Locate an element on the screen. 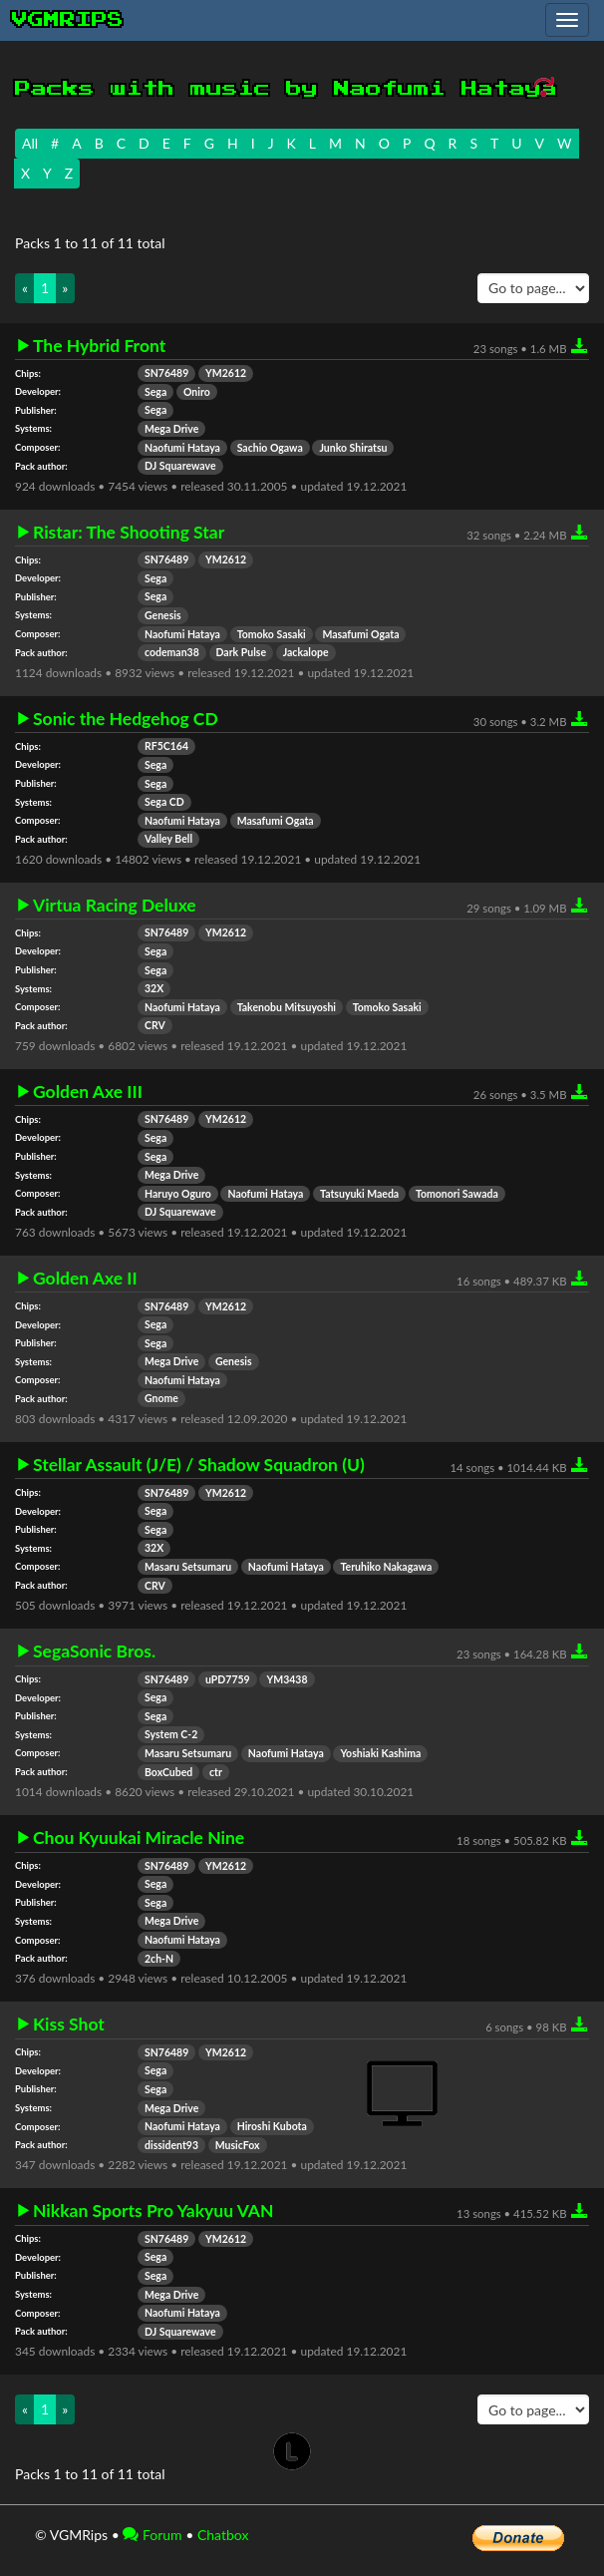 The width and height of the screenshot is (604, 2576). step over the current line while debugging is located at coordinates (543, 87).